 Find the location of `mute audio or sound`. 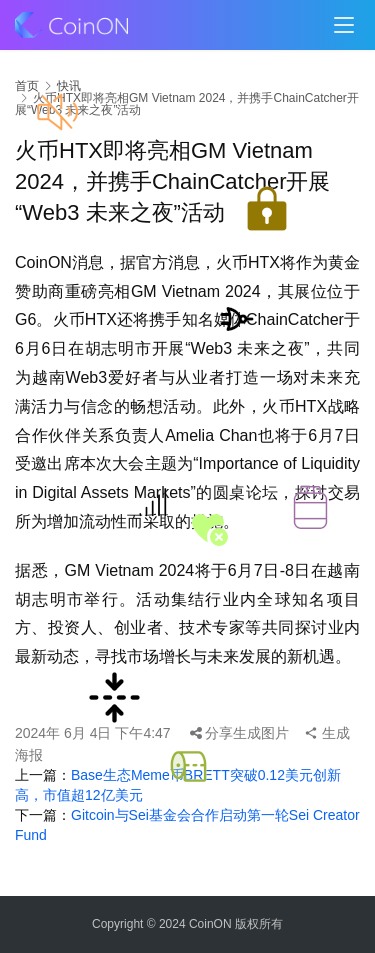

mute audio or sound is located at coordinates (57, 112).